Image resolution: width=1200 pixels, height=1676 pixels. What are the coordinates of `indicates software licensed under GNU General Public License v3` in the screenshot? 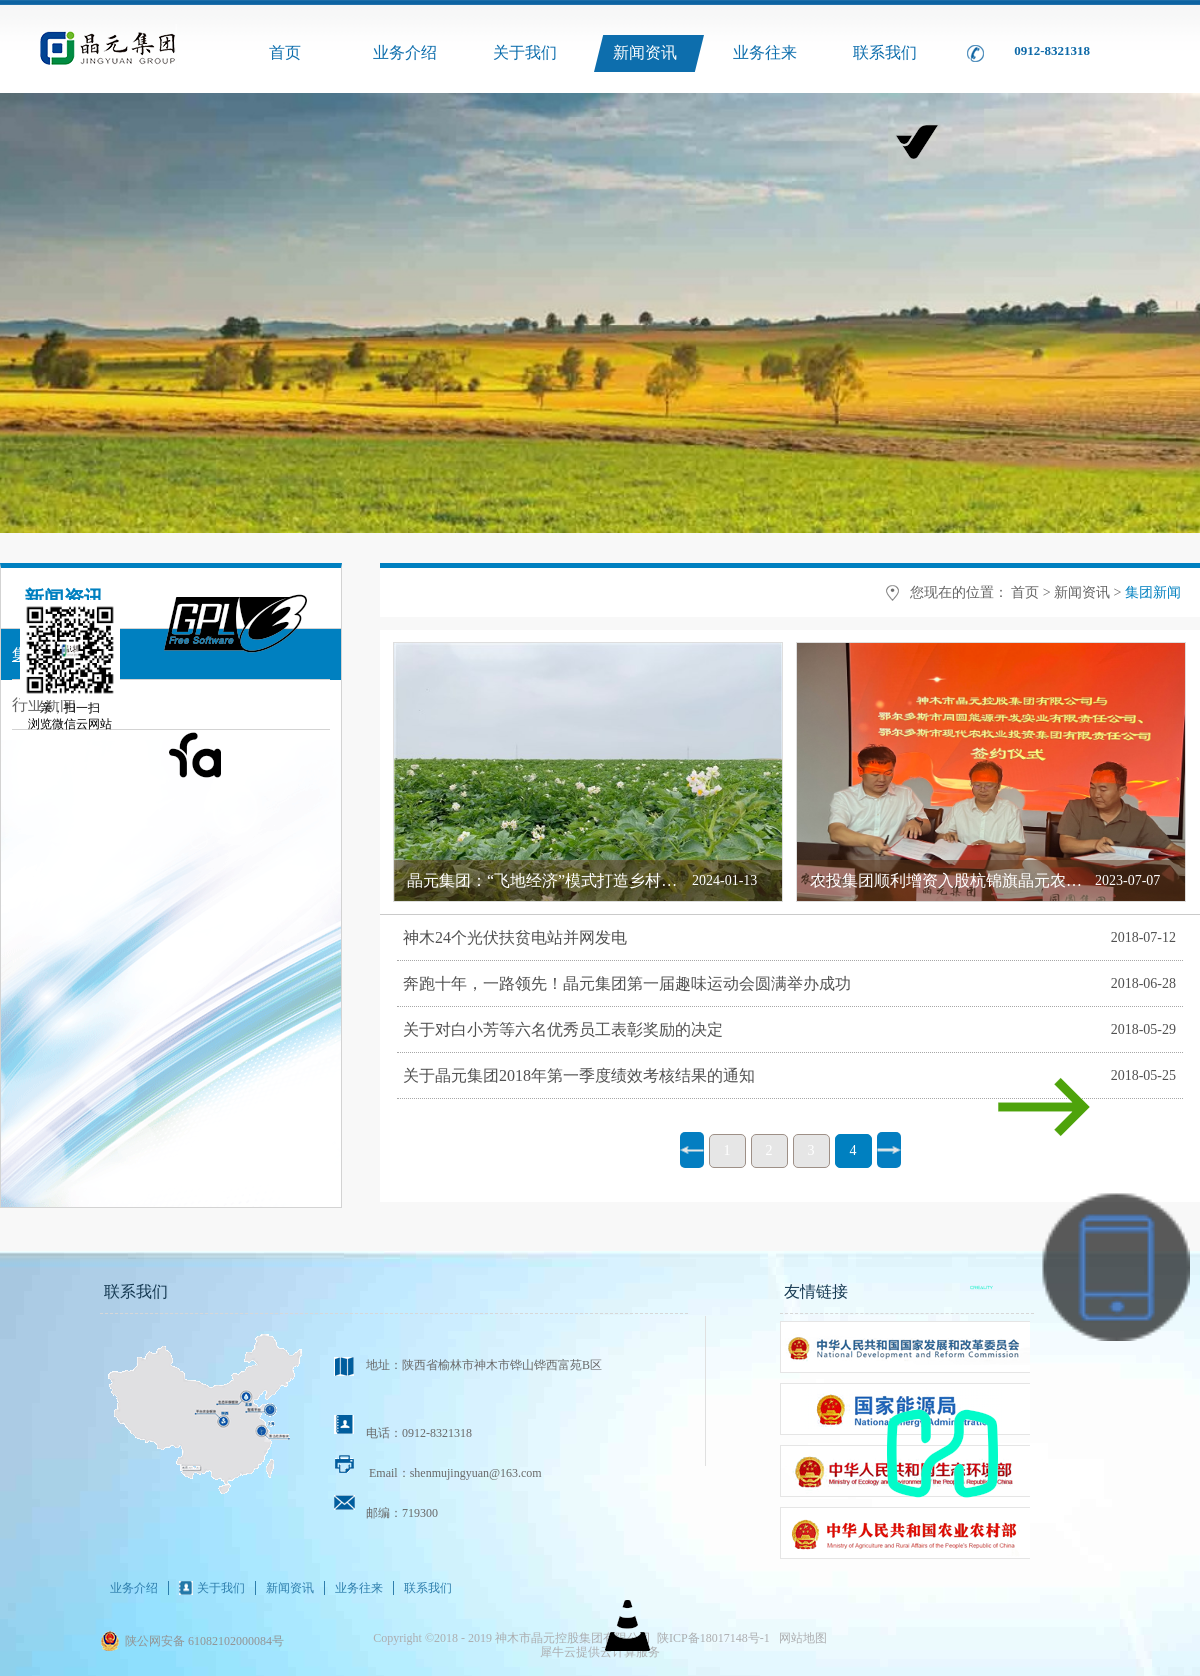 It's located at (235, 623).